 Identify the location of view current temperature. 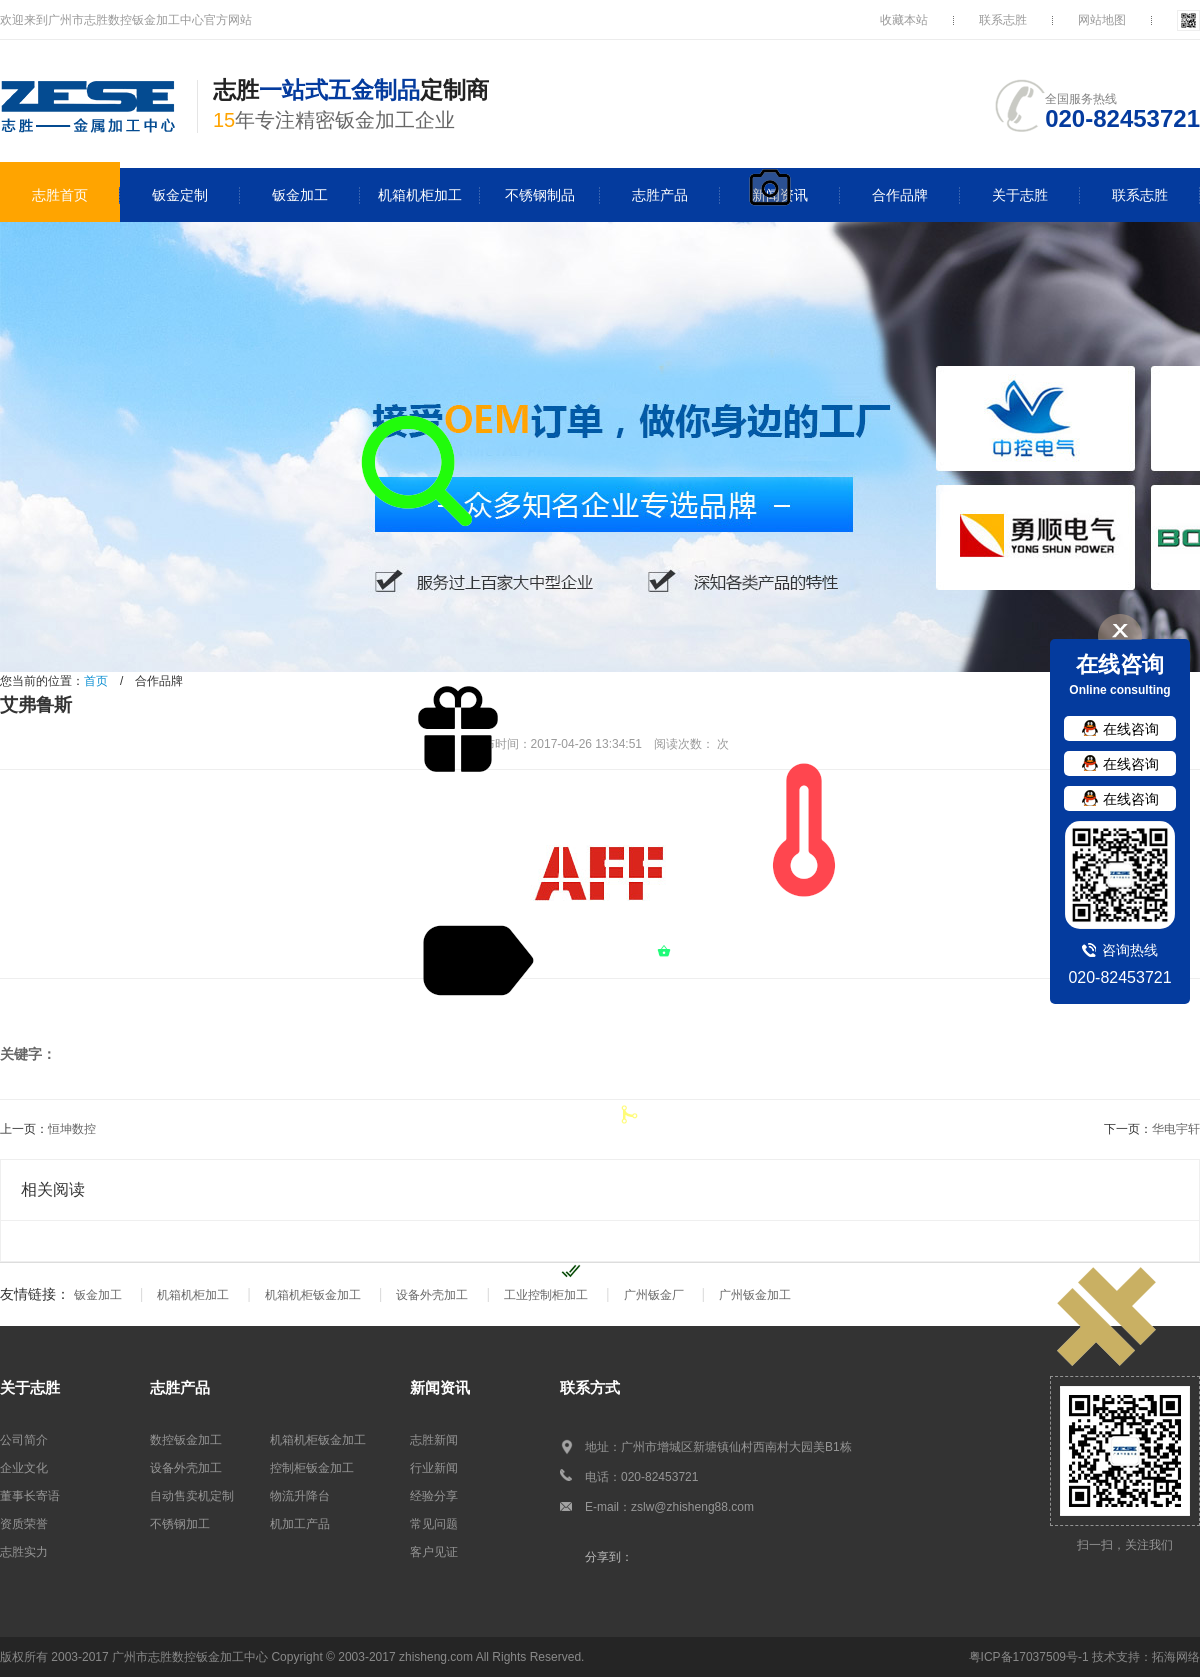
(804, 830).